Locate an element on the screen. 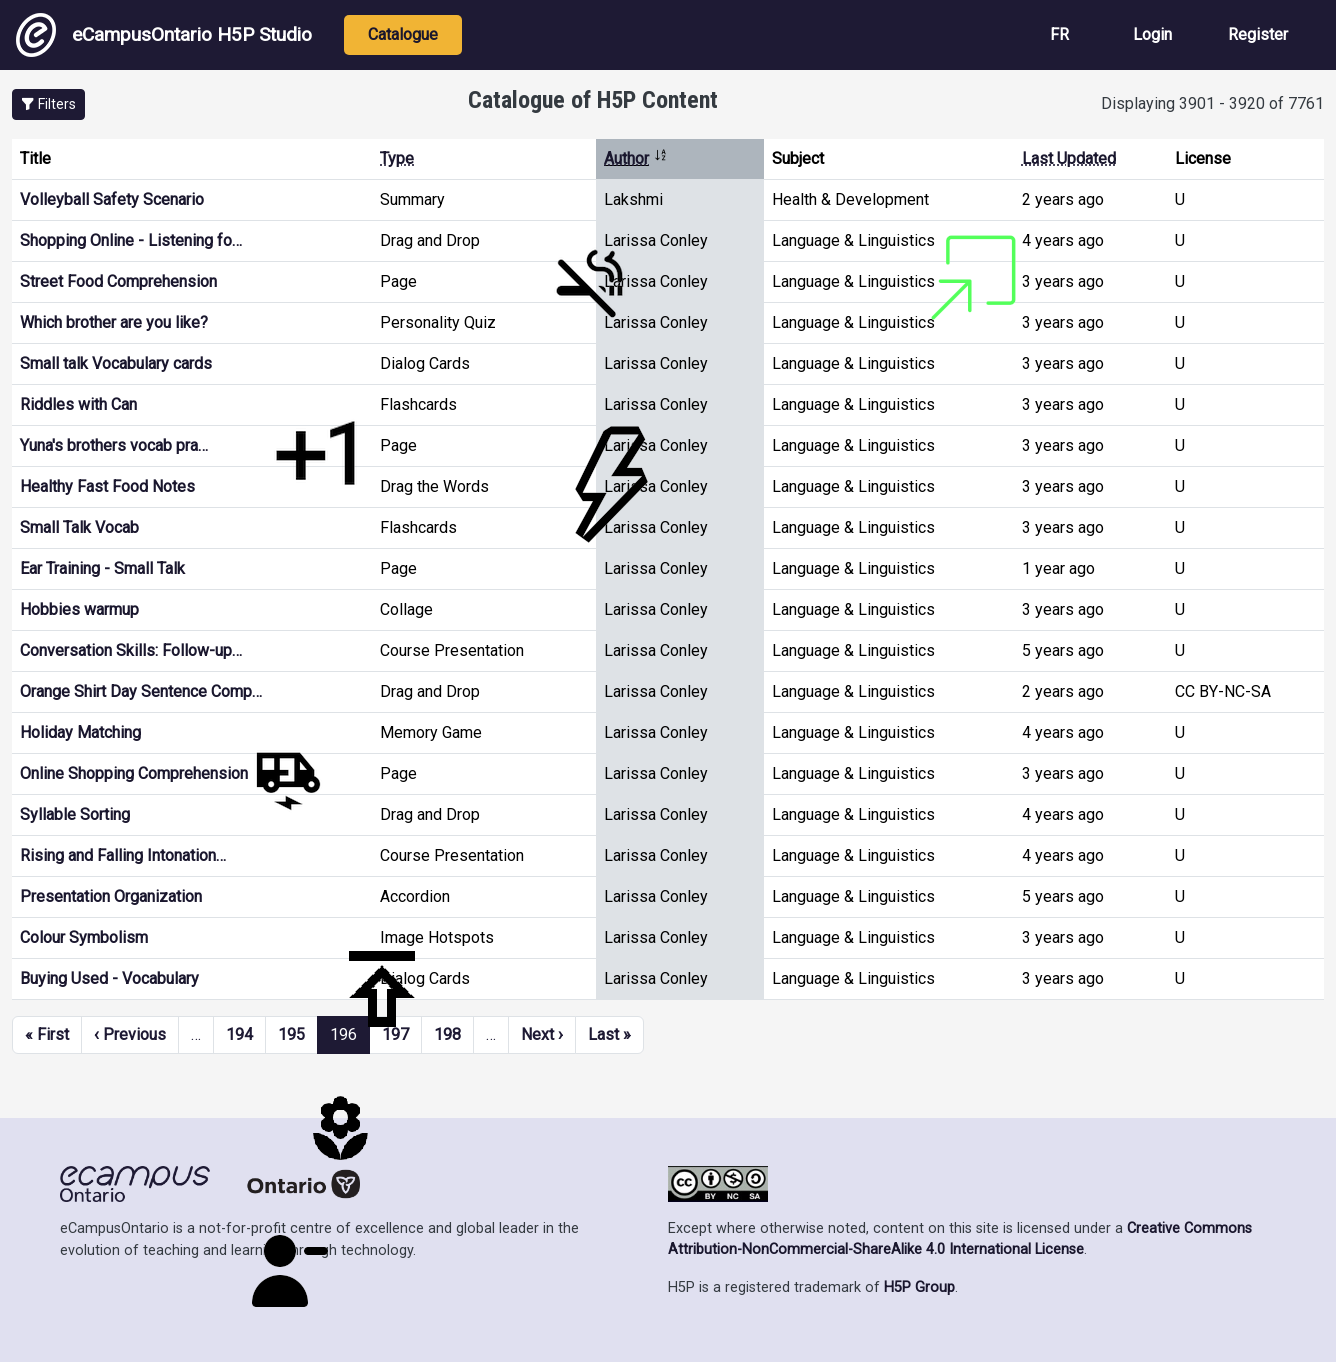 The height and width of the screenshot is (1362, 1336). publish or upload content is located at coordinates (382, 989).